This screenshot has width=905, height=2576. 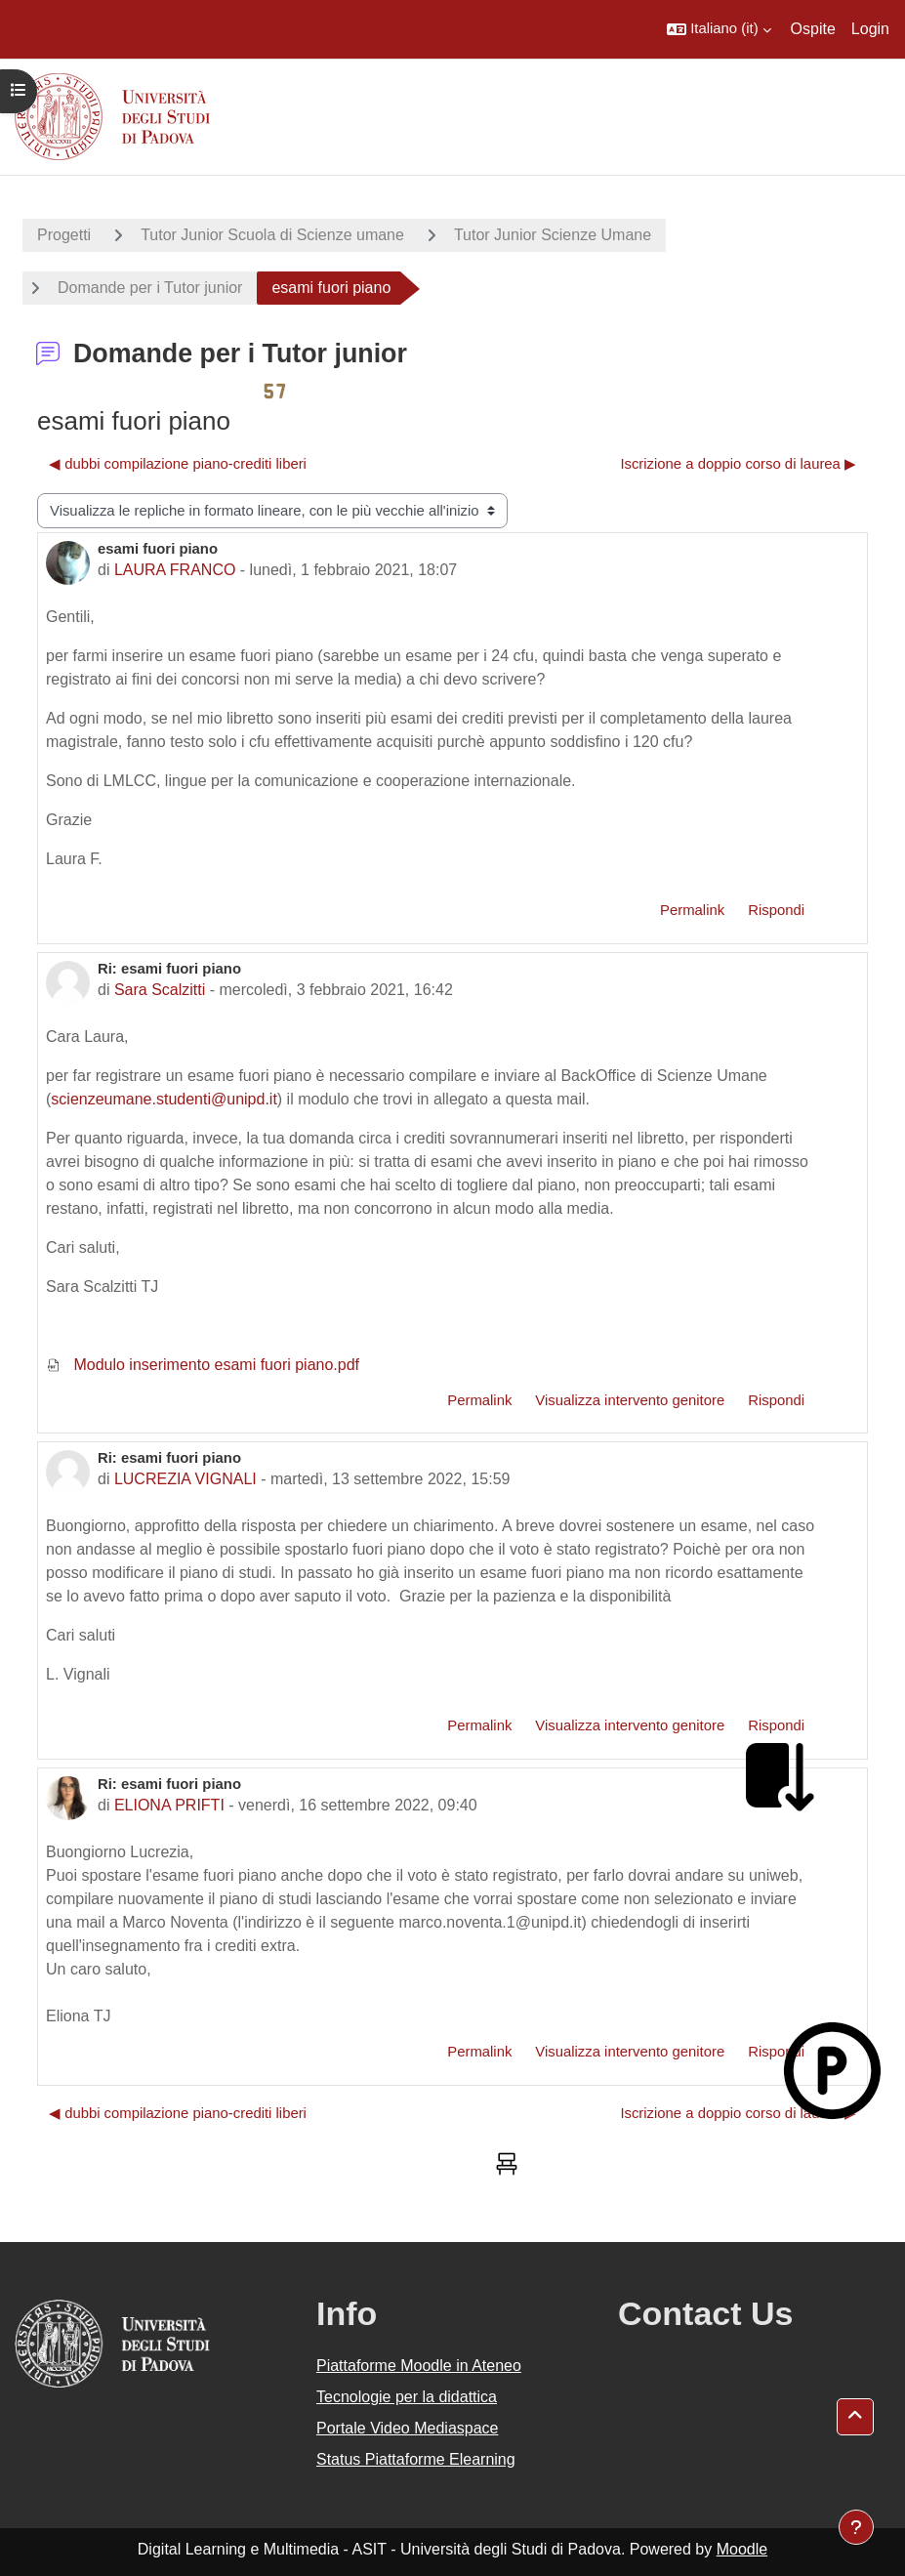 I want to click on parking available or parking location, so click(x=832, y=2070).